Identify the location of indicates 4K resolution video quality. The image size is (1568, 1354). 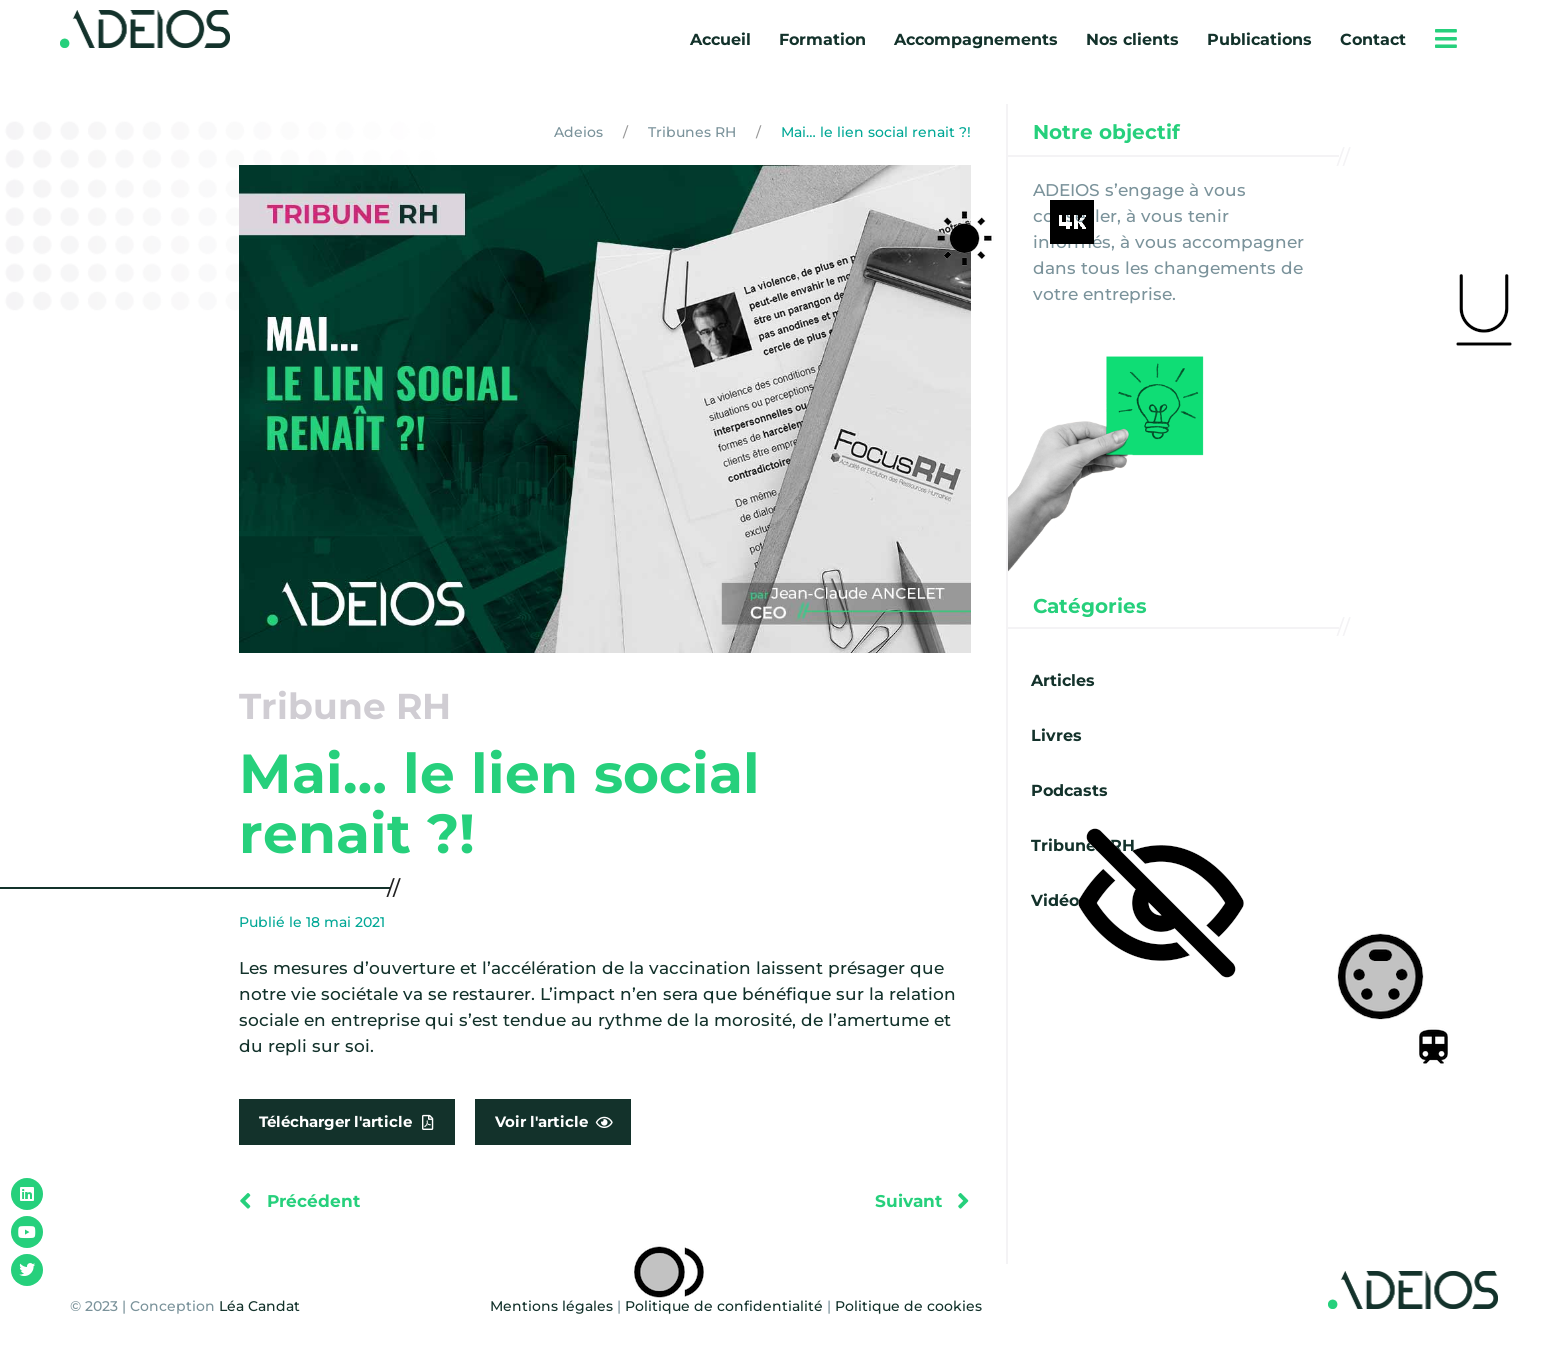
(1072, 222).